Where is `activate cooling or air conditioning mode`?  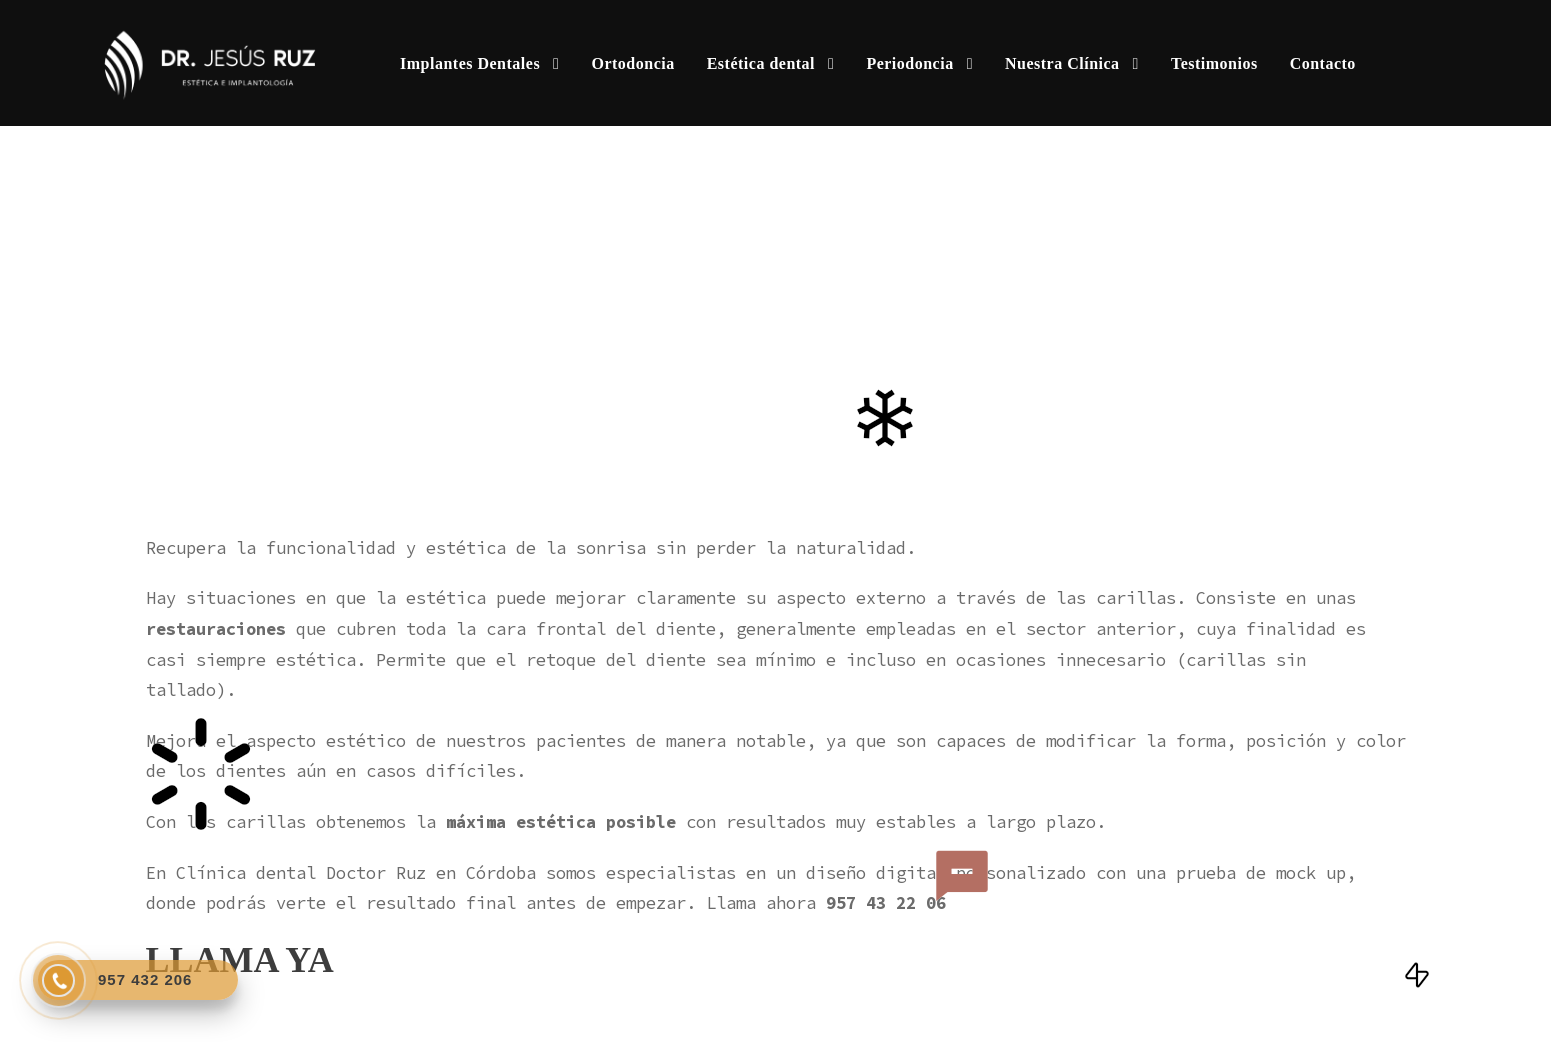
activate cooling or air conditioning mode is located at coordinates (885, 418).